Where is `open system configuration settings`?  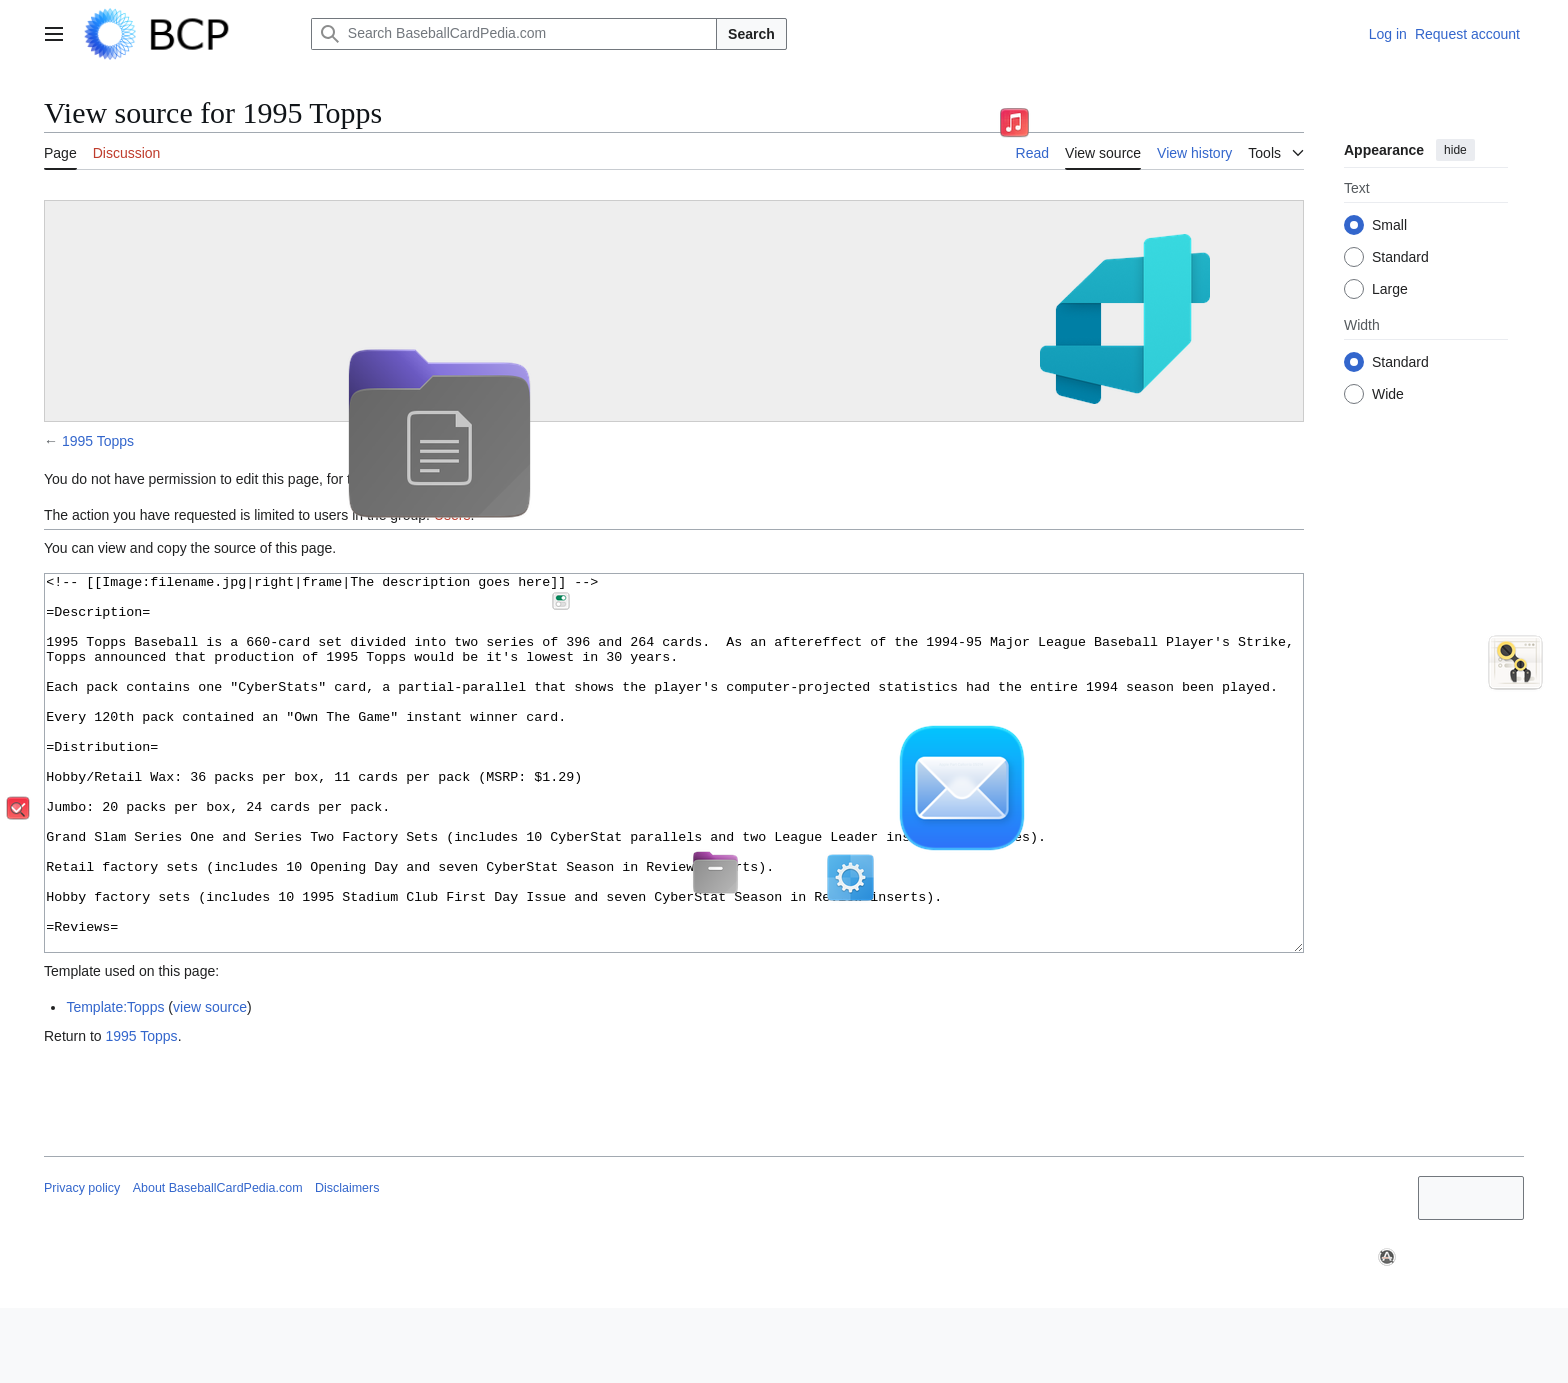
open system configuration settings is located at coordinates (18, 808).